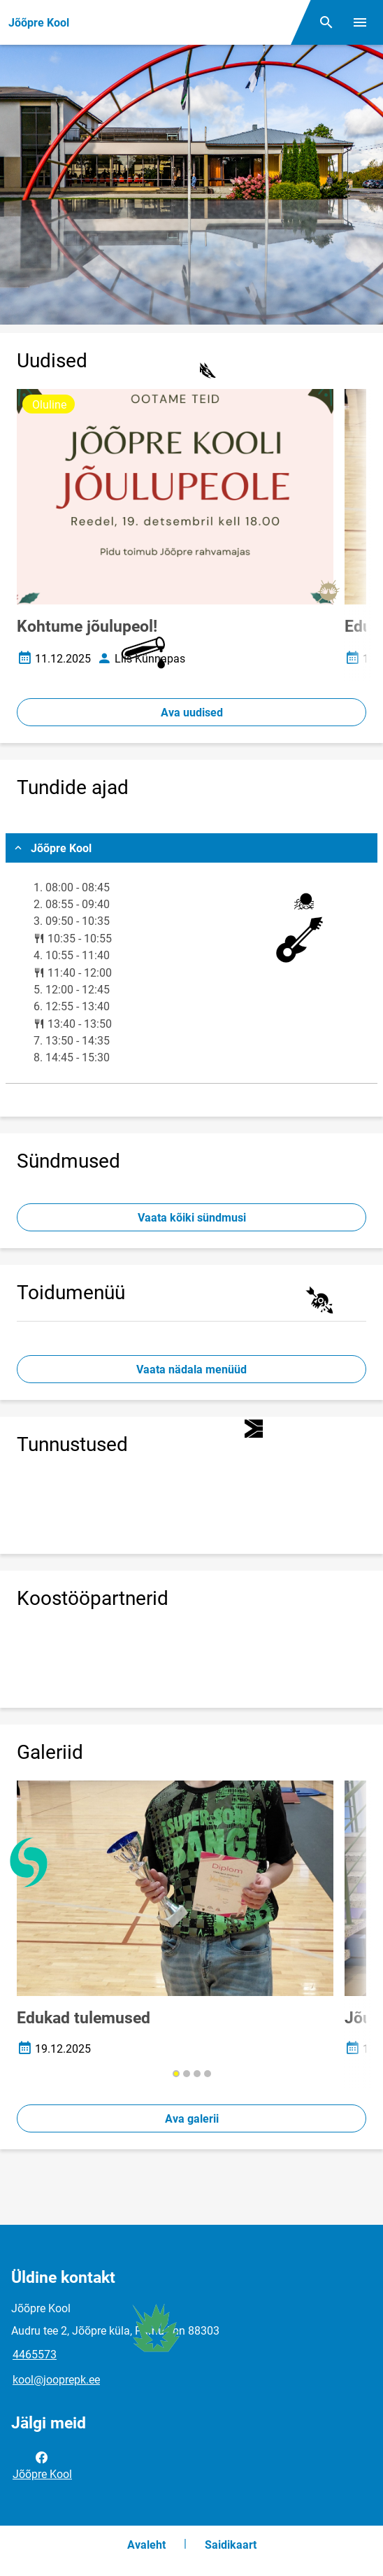  Describe the element at coordinates (143, 653) in the screenshot. I see `access chemistry or lab features` at that location.